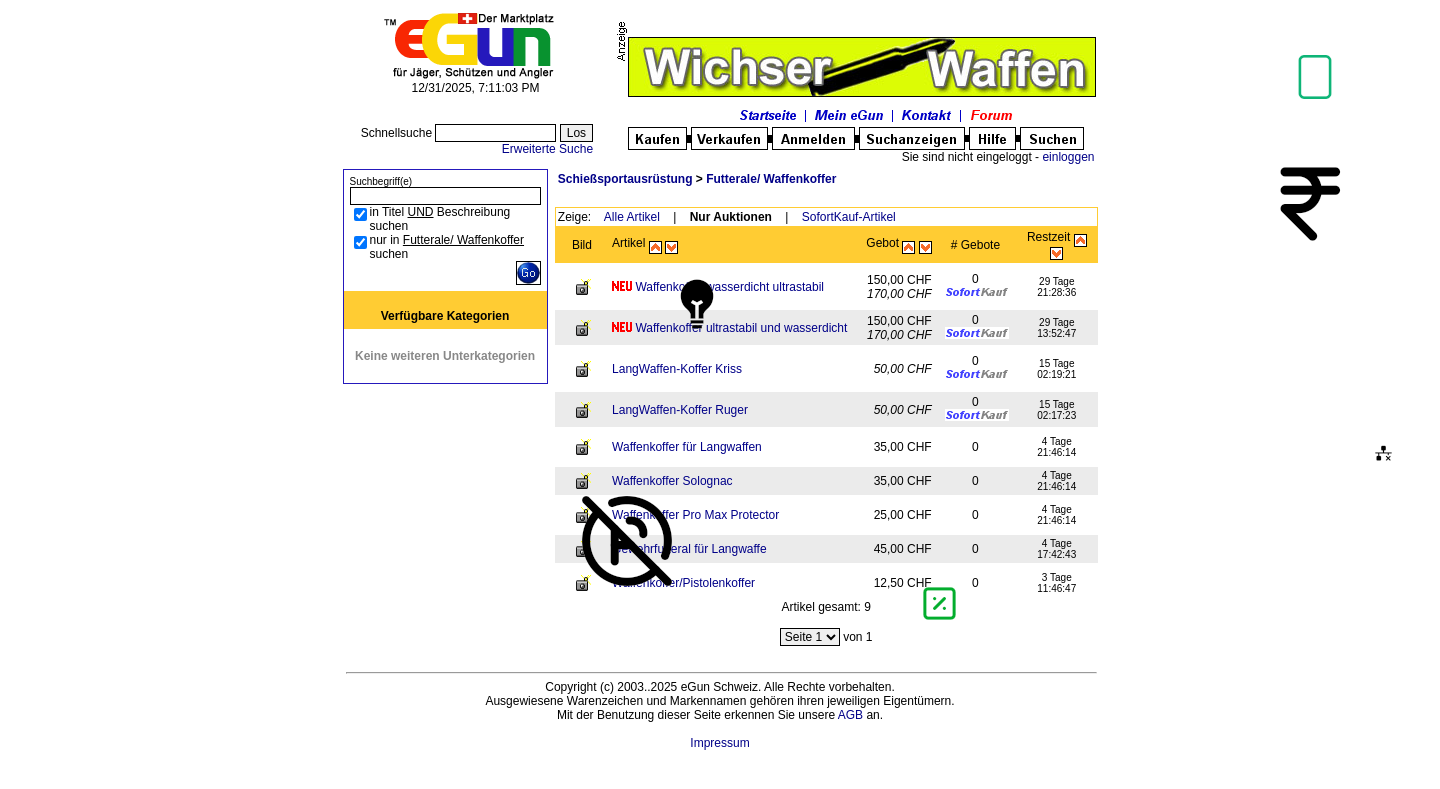  What do you see at coordinates (627, 541) in the screenshot?
I see `no parking available` at bounding box center [627, 541].